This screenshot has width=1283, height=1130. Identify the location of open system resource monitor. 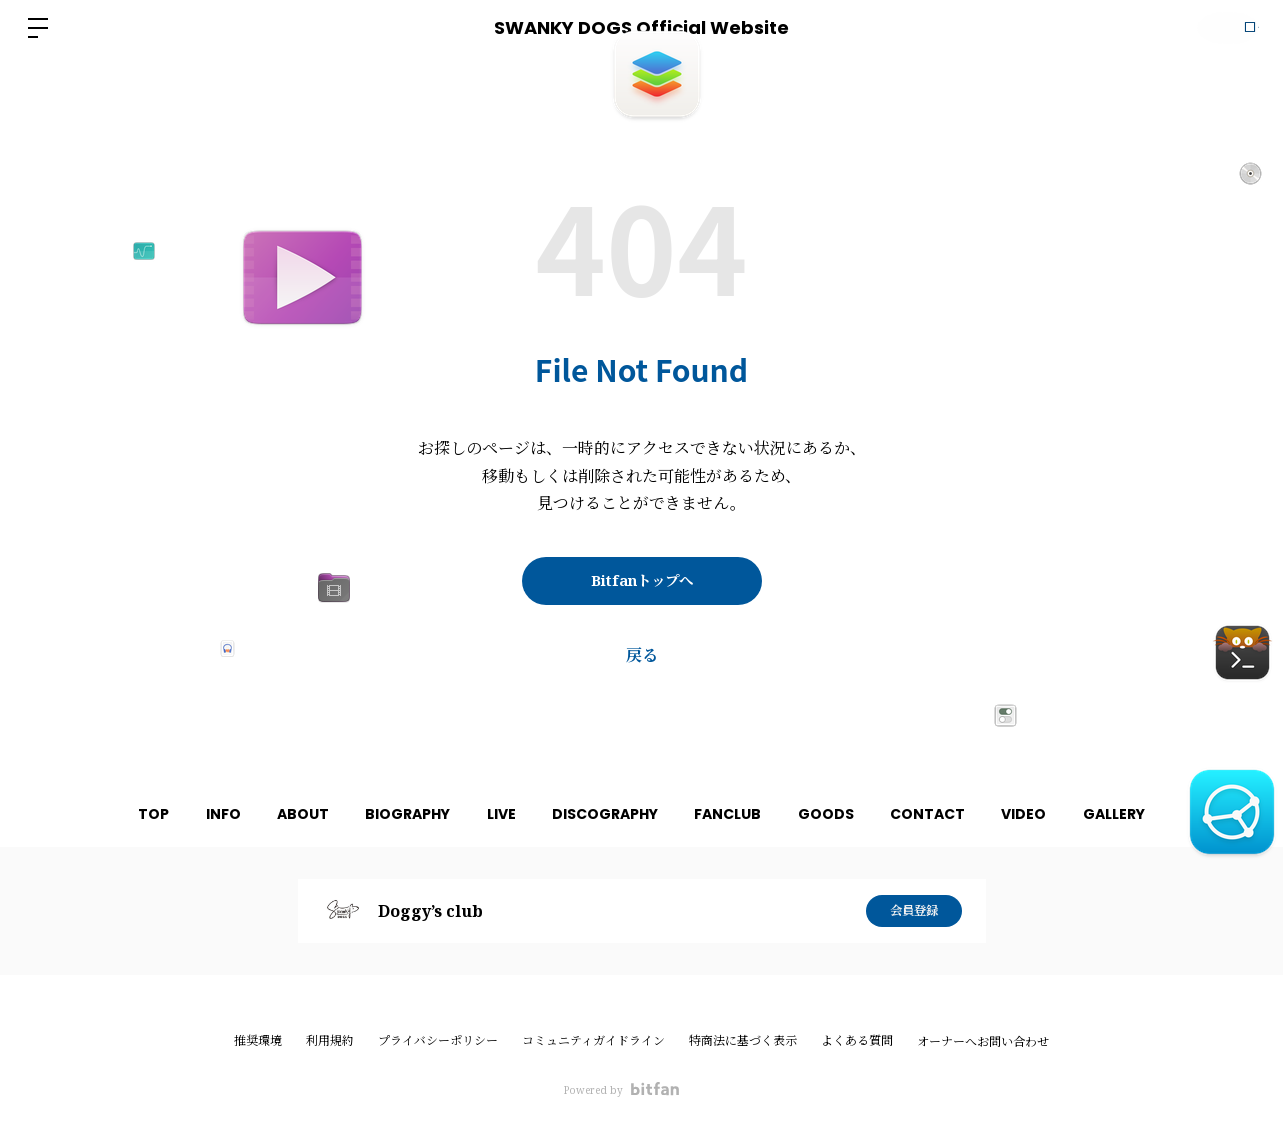
(144, 251).